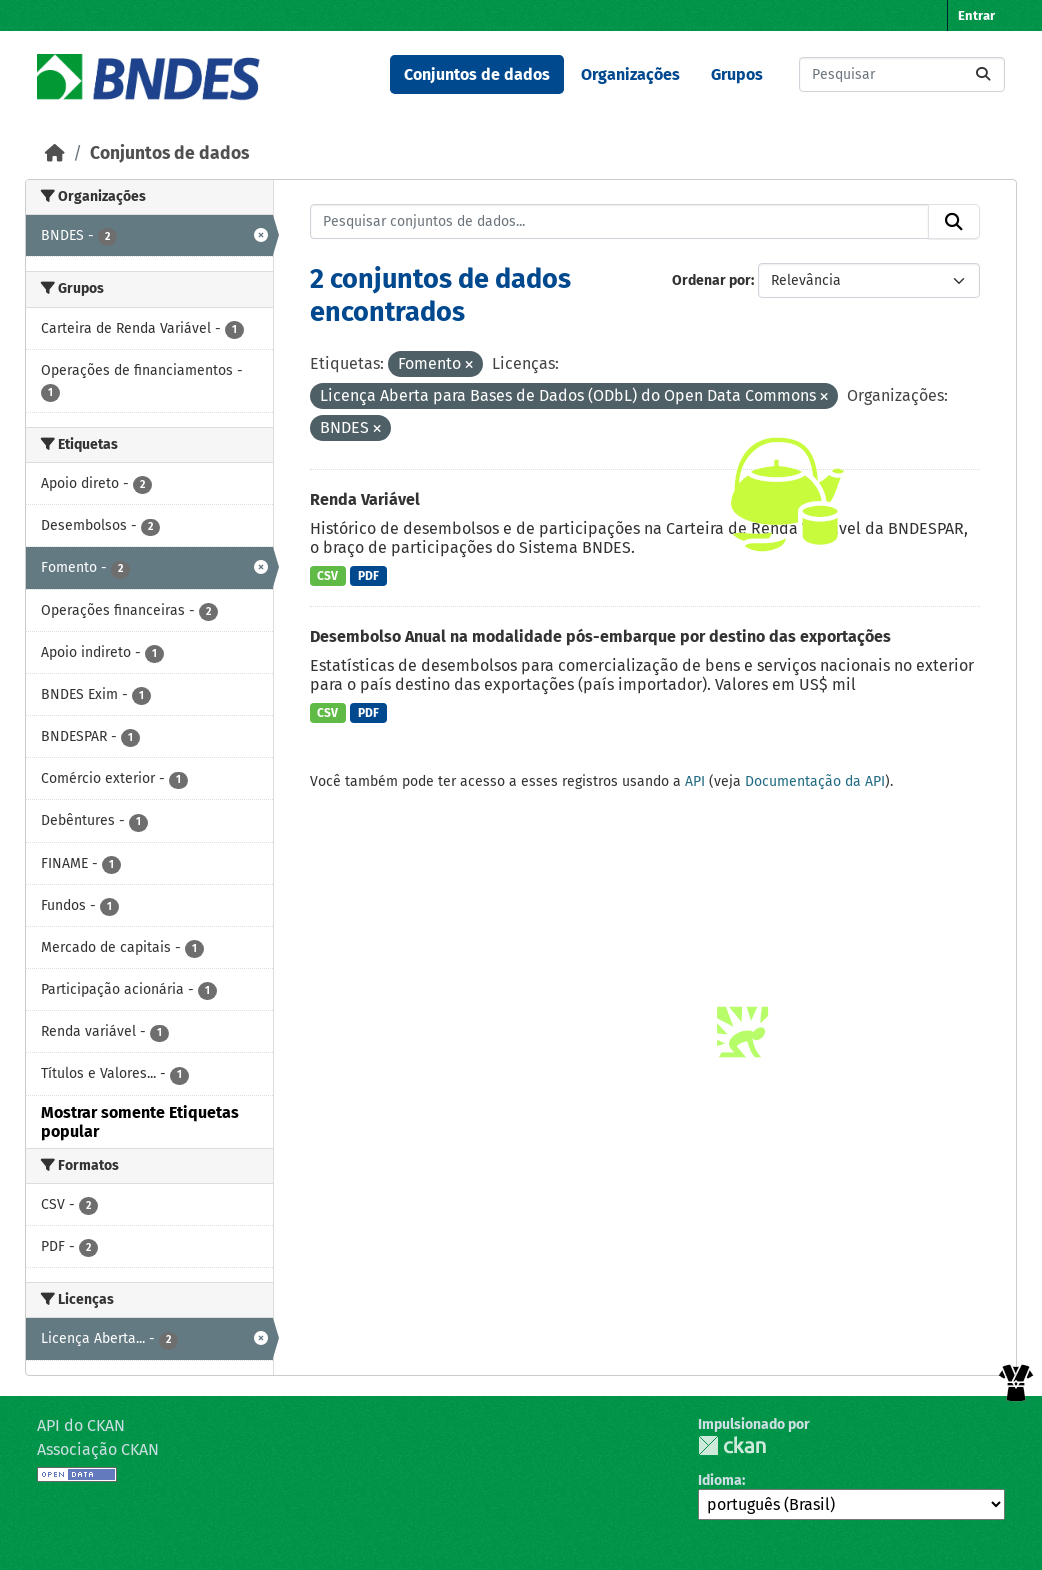 The height and width of the screenshot is (1570, 1042). I want to click on select ninja armor equipment, so click(1016, 1383).